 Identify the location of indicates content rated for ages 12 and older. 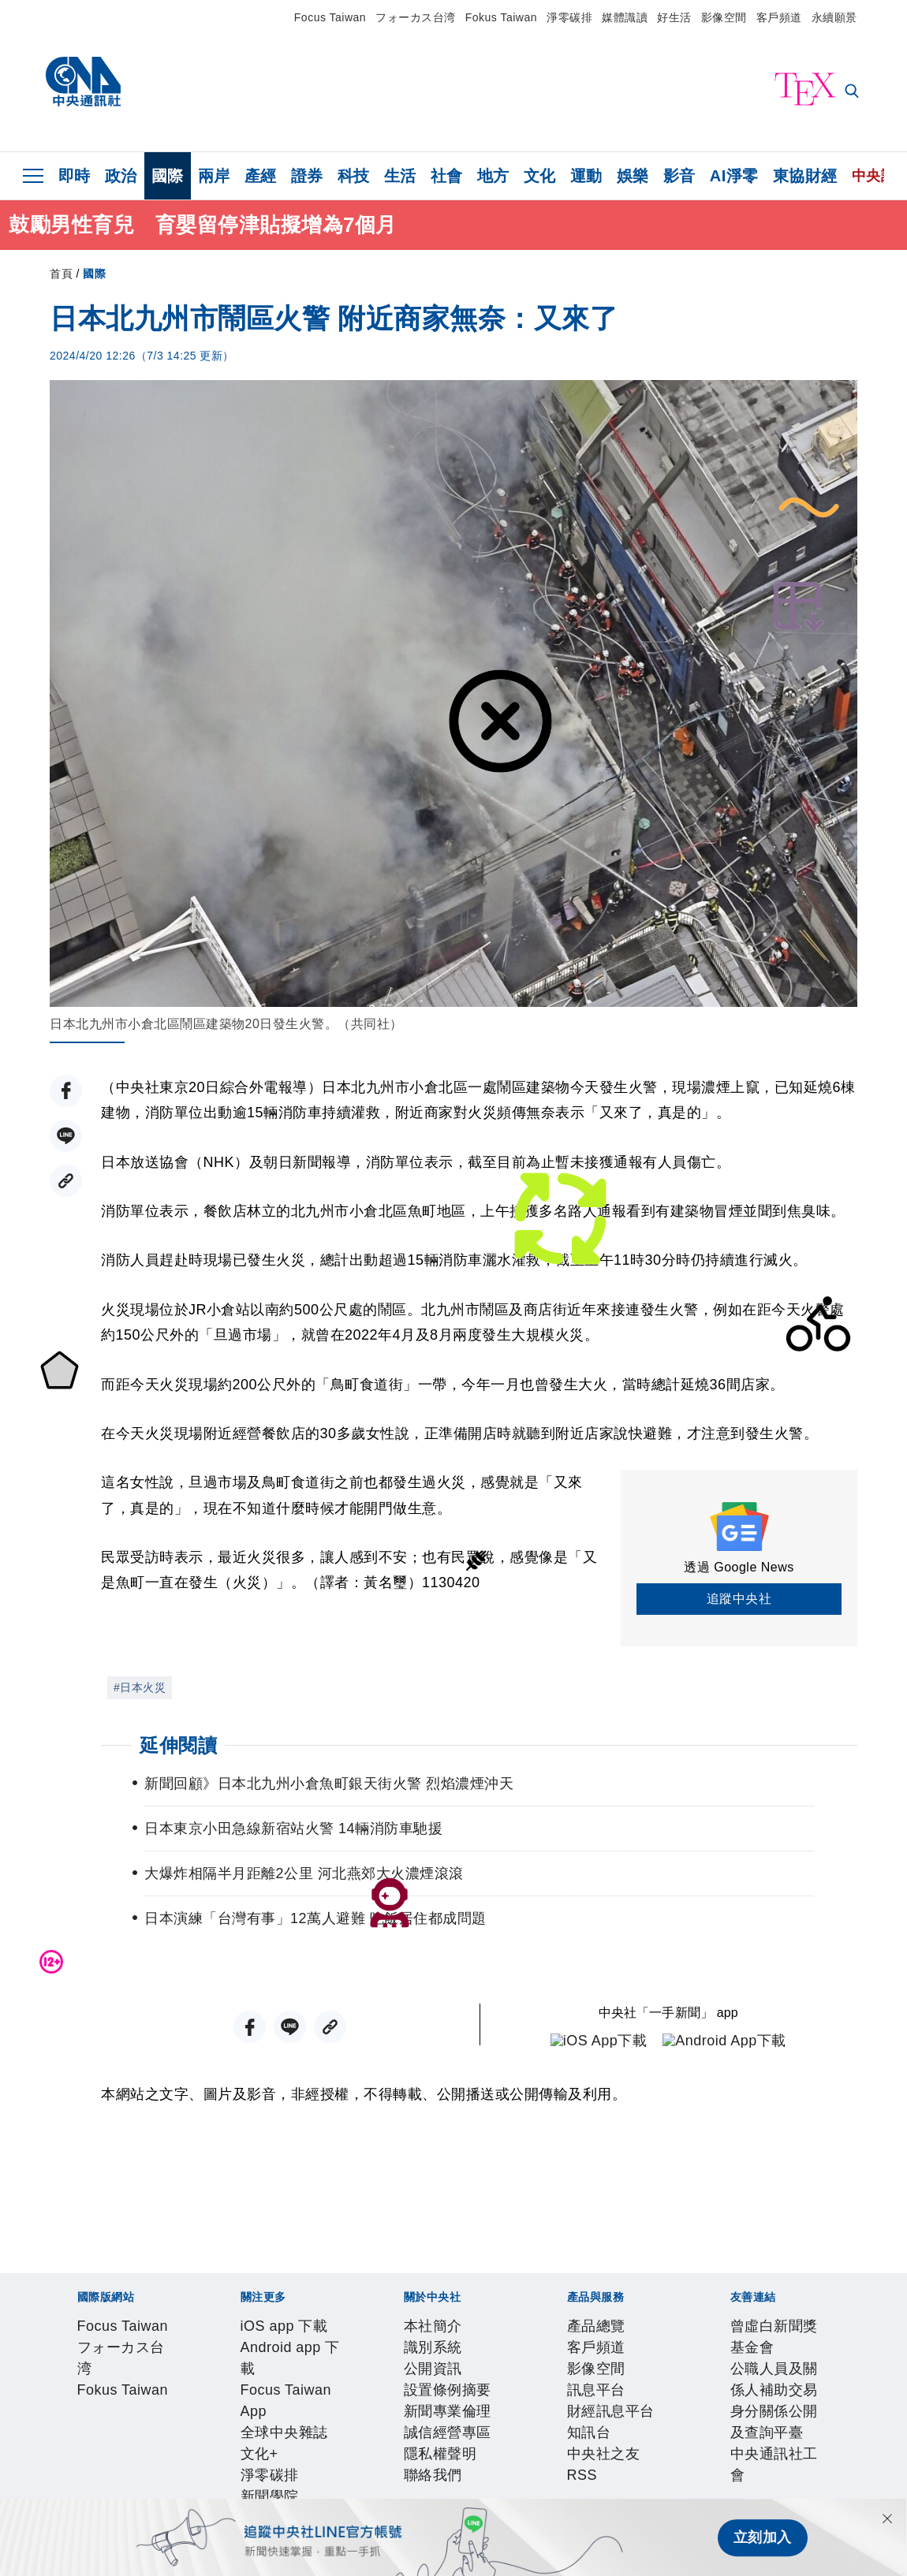
(51, 1962).